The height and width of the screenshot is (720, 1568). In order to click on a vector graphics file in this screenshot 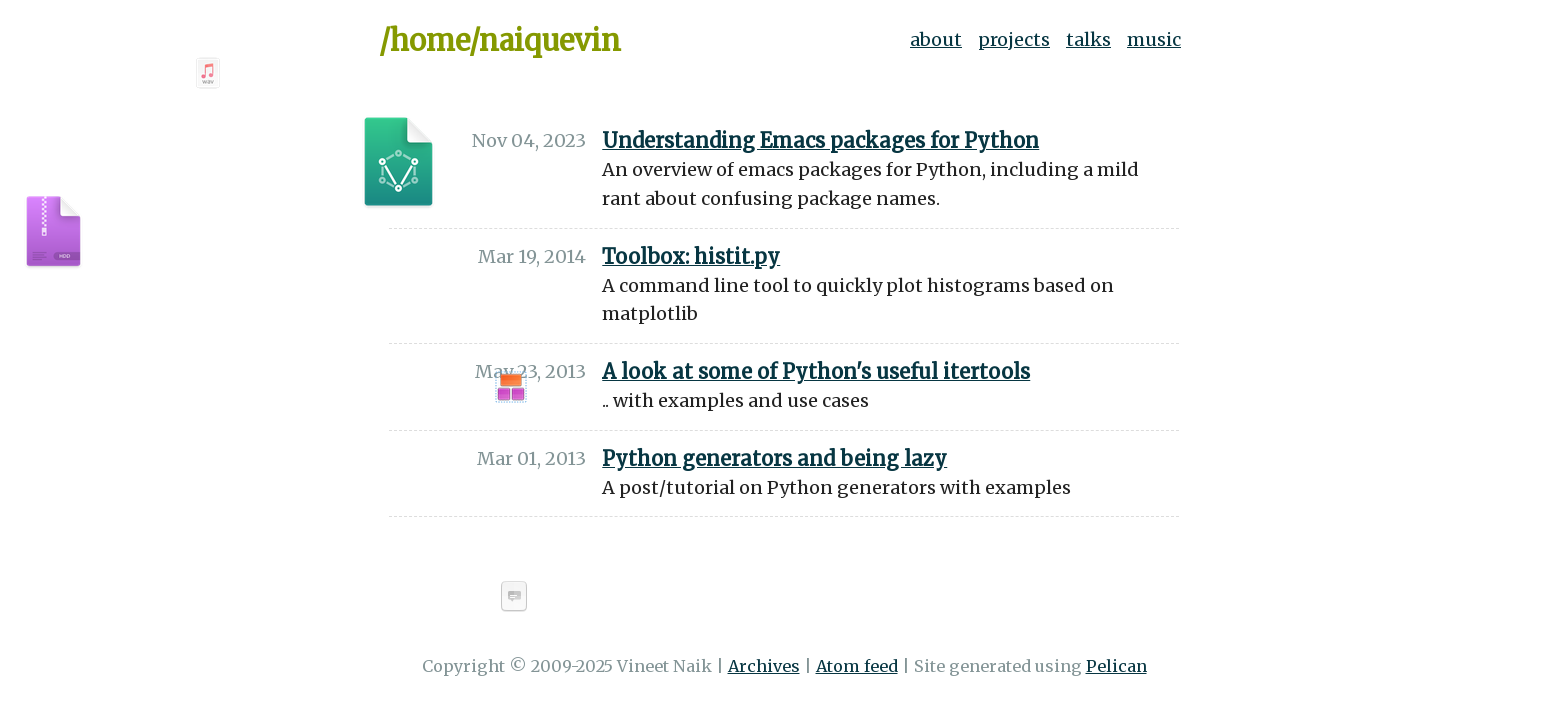, I will do `click(398, 161)`.